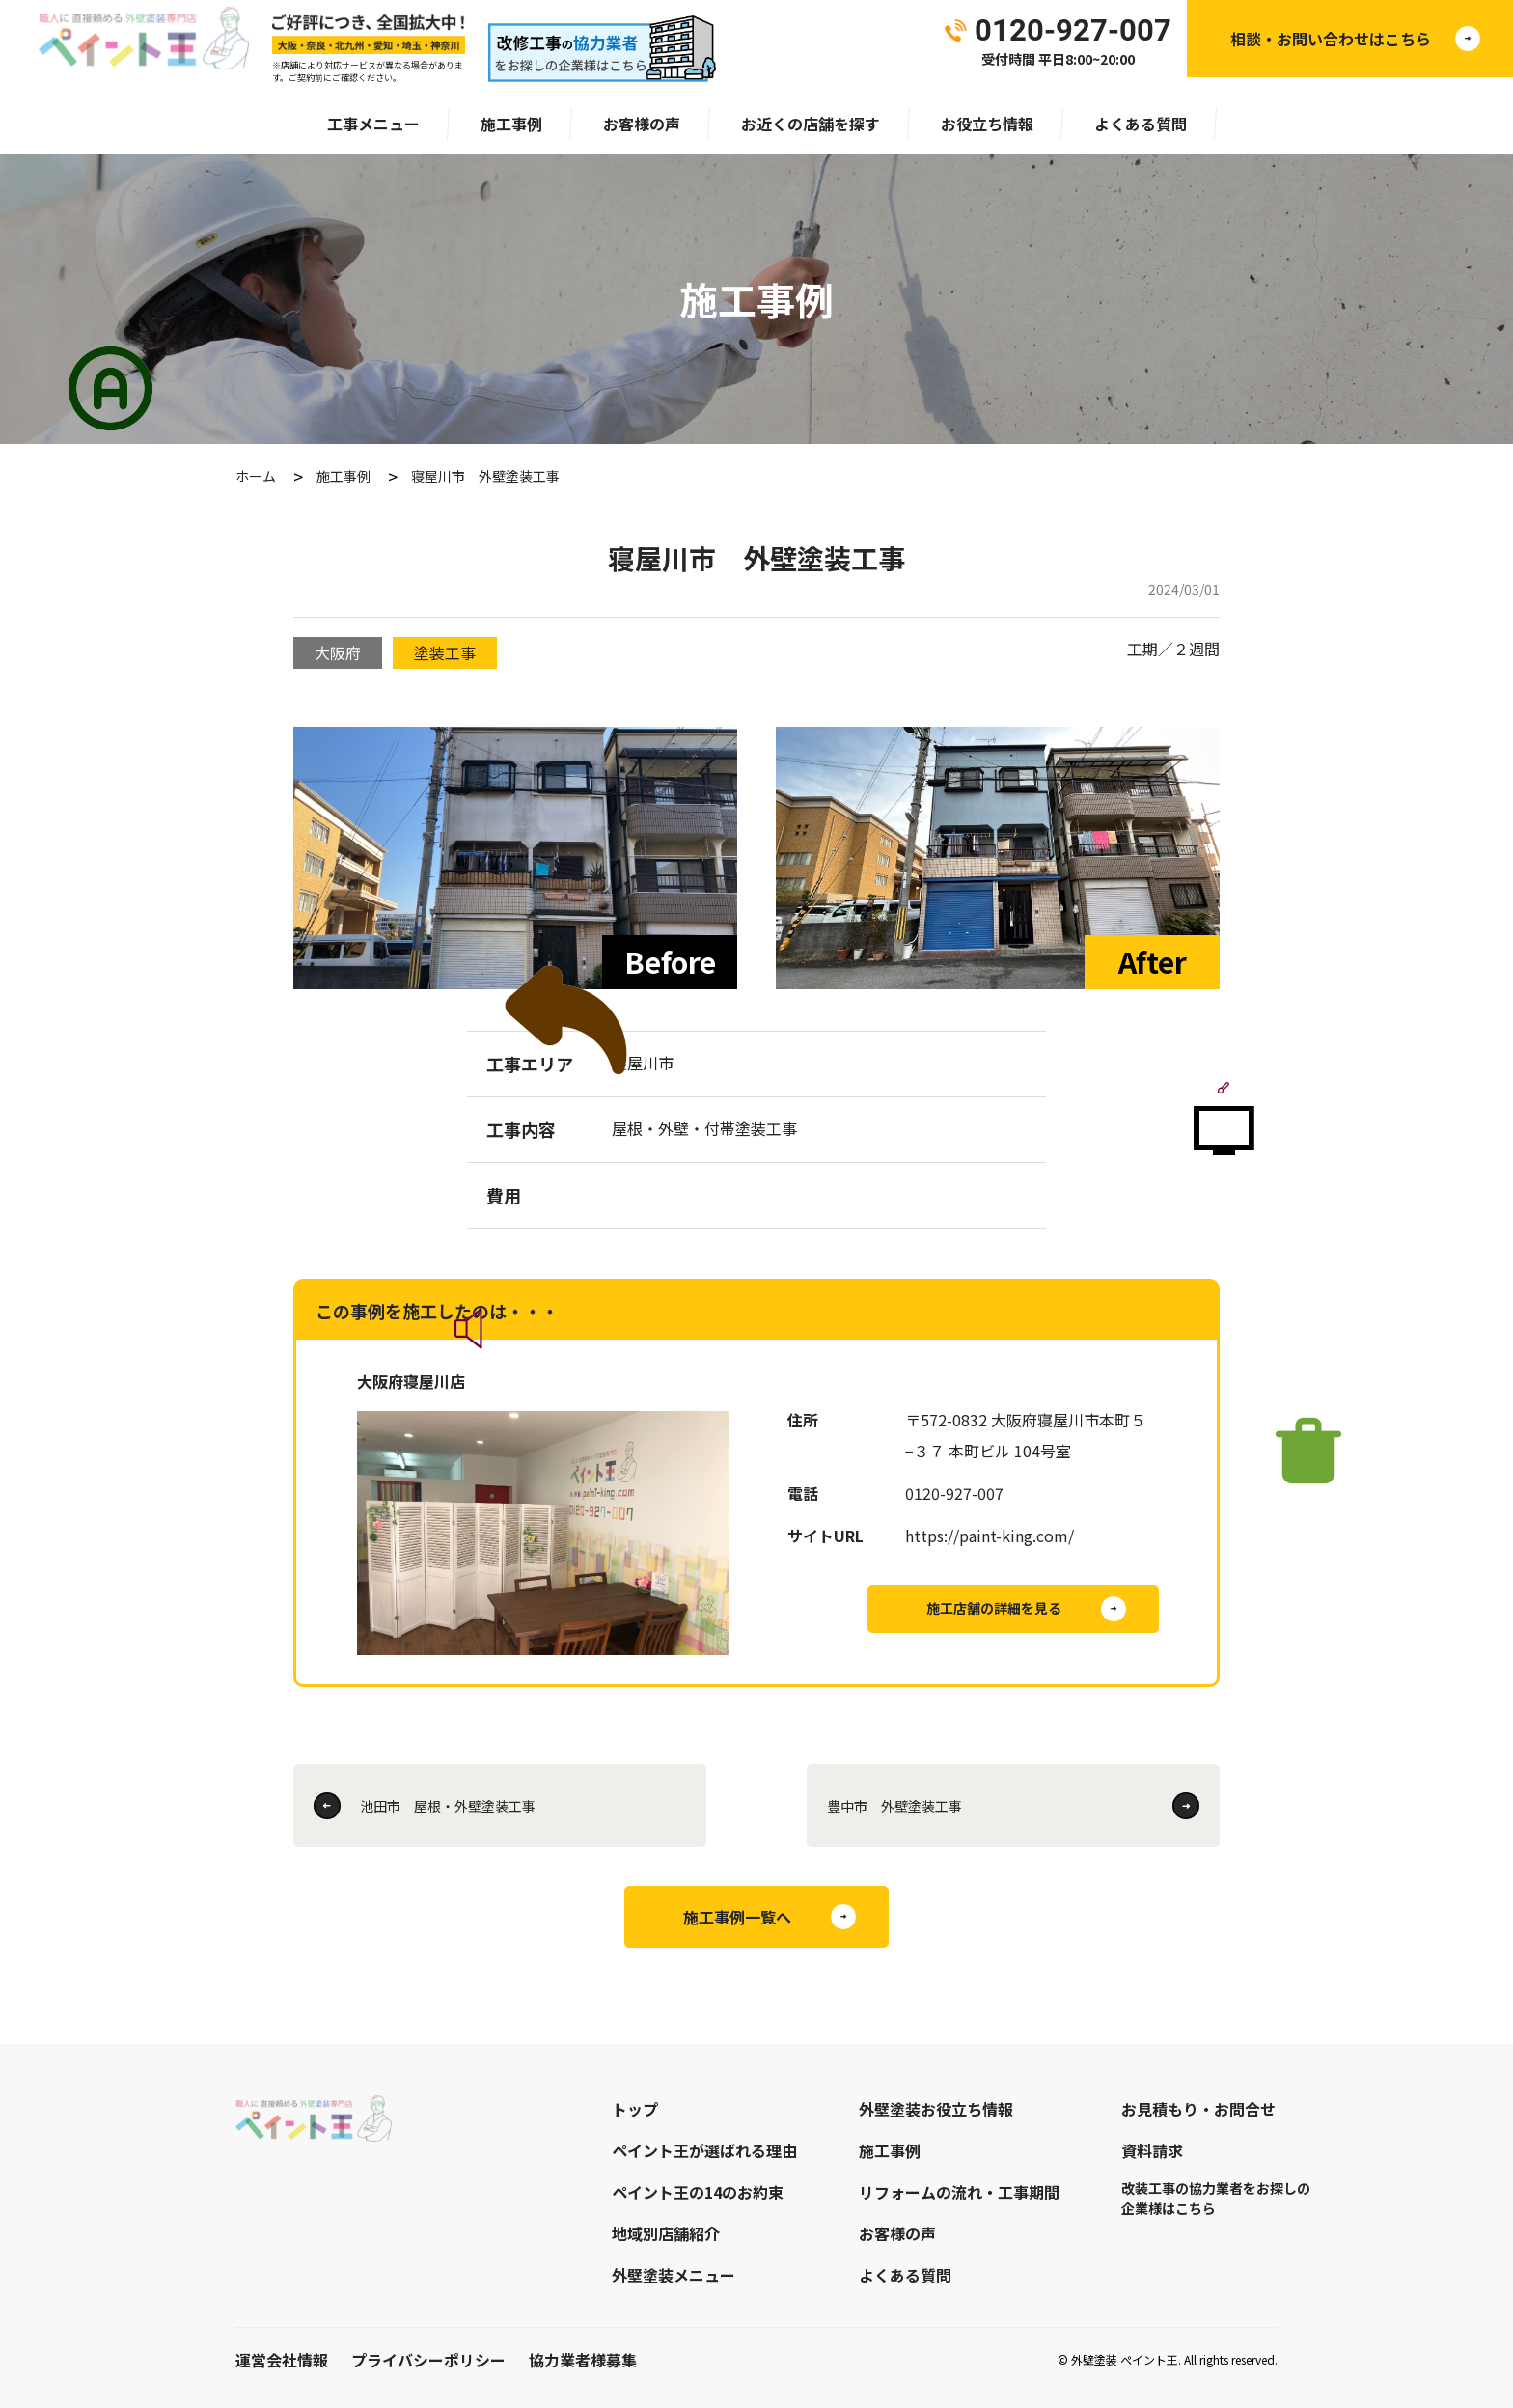 Image resolution: width=1513 pixels, height=2408 pixels. I want to click on indicates tumble dry at any heat setting, so click(110, 388).